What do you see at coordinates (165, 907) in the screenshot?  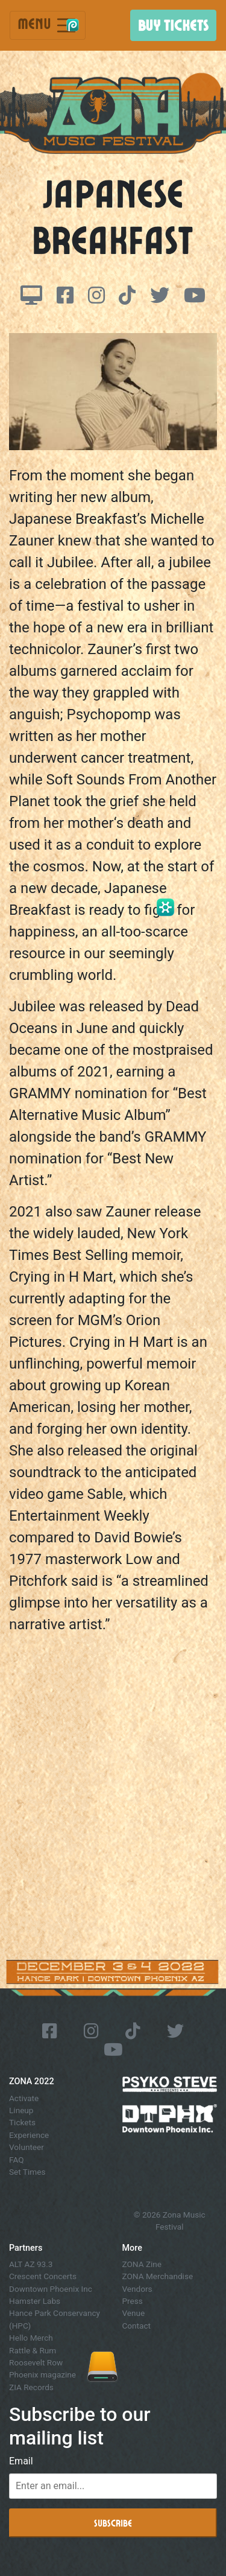 I see `open solaar app for managing logitech wireless devices` at bounding box center [165, 907].